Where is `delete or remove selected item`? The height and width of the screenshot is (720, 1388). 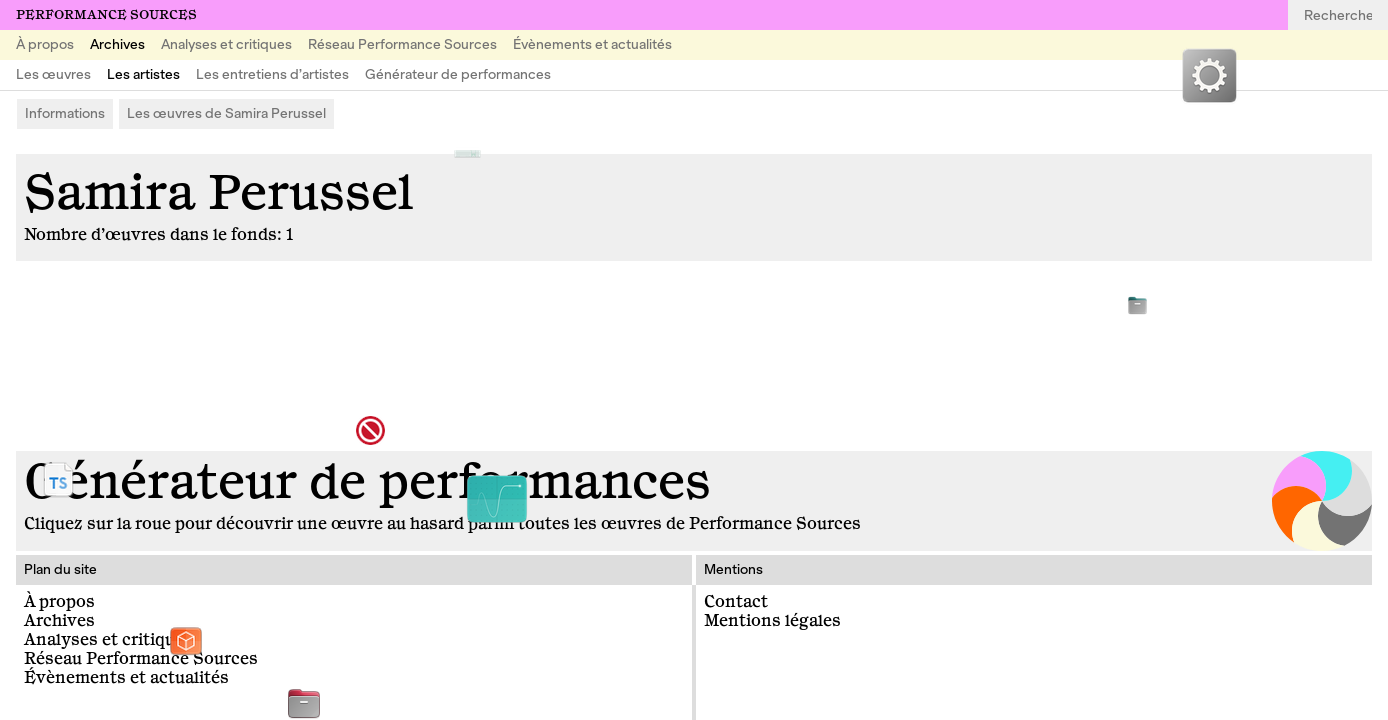
delete or remove selected item is located at coordinates (370, 430).